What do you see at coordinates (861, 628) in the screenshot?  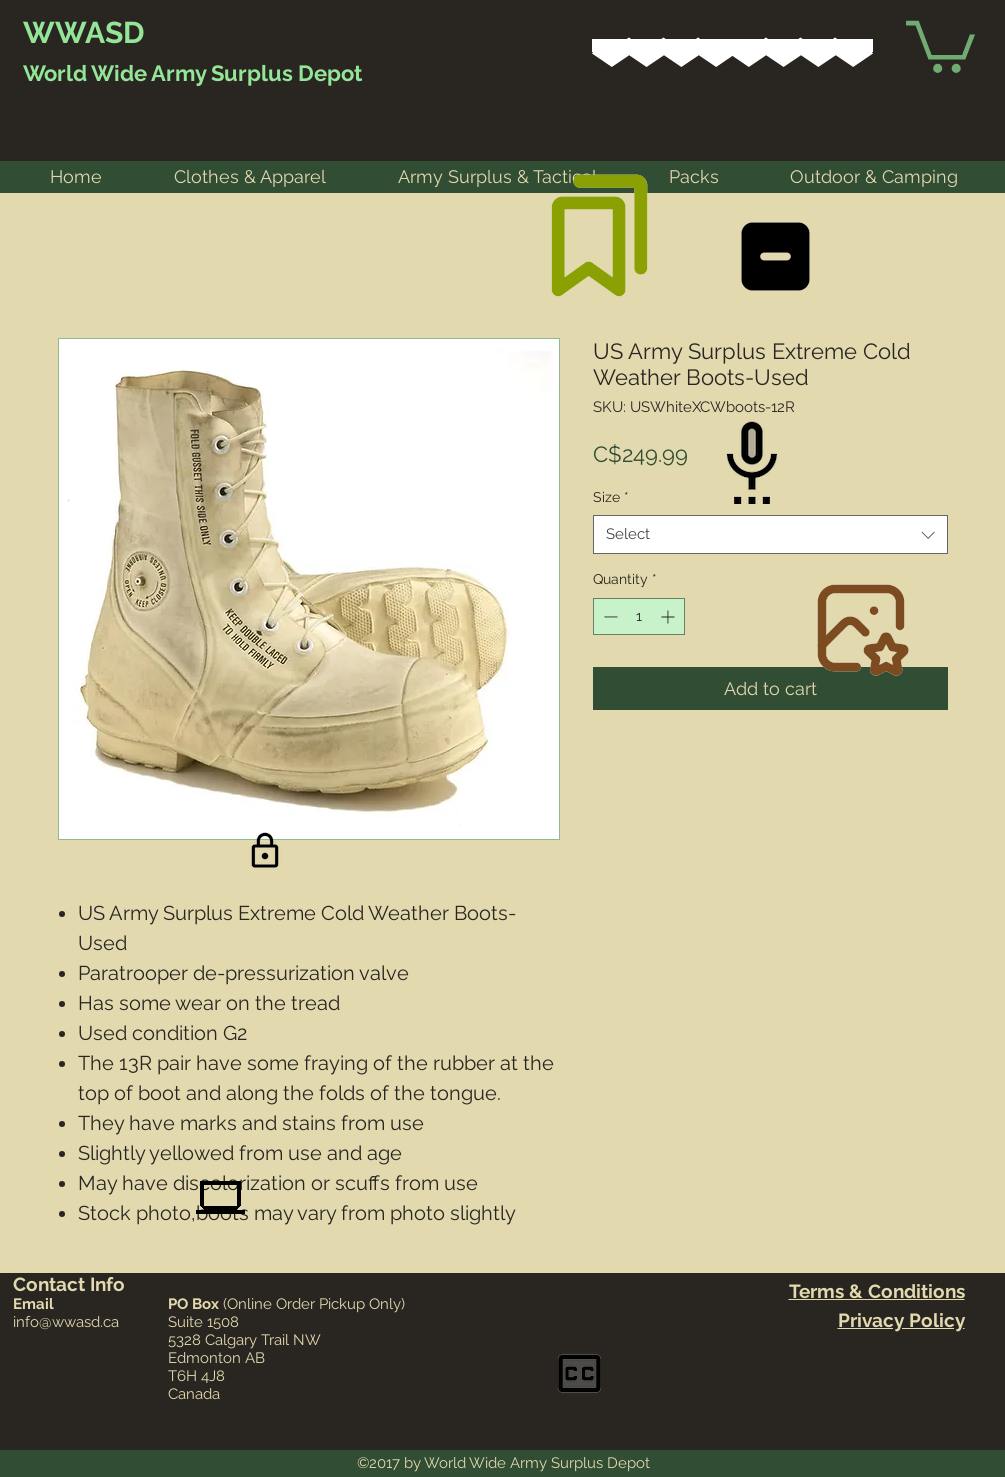 I see `add photo to favorites` at bounding box center [861, 628].